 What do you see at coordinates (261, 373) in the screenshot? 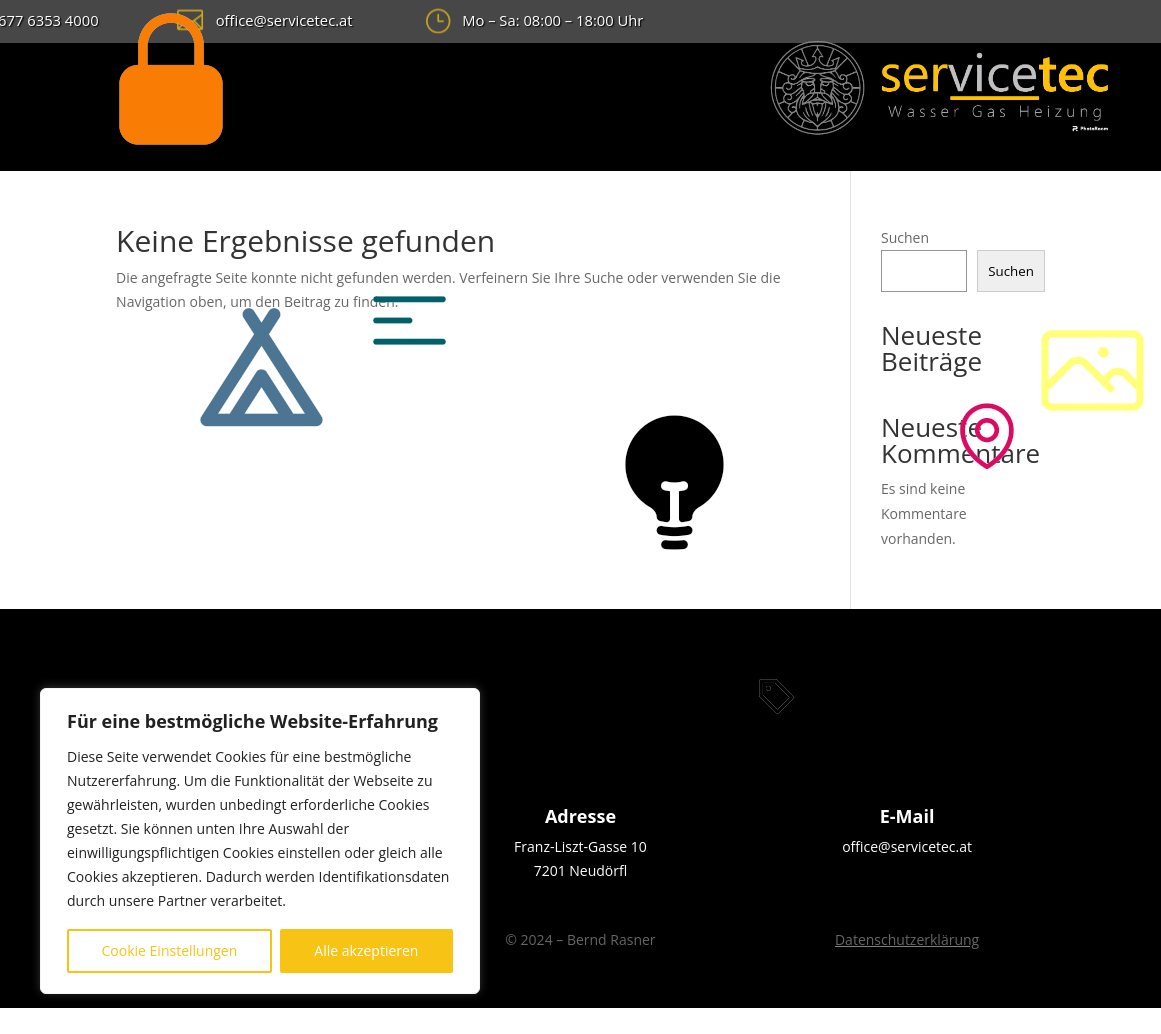
I see `access camping or outdoor activity features` at bounding box center [261, 373].